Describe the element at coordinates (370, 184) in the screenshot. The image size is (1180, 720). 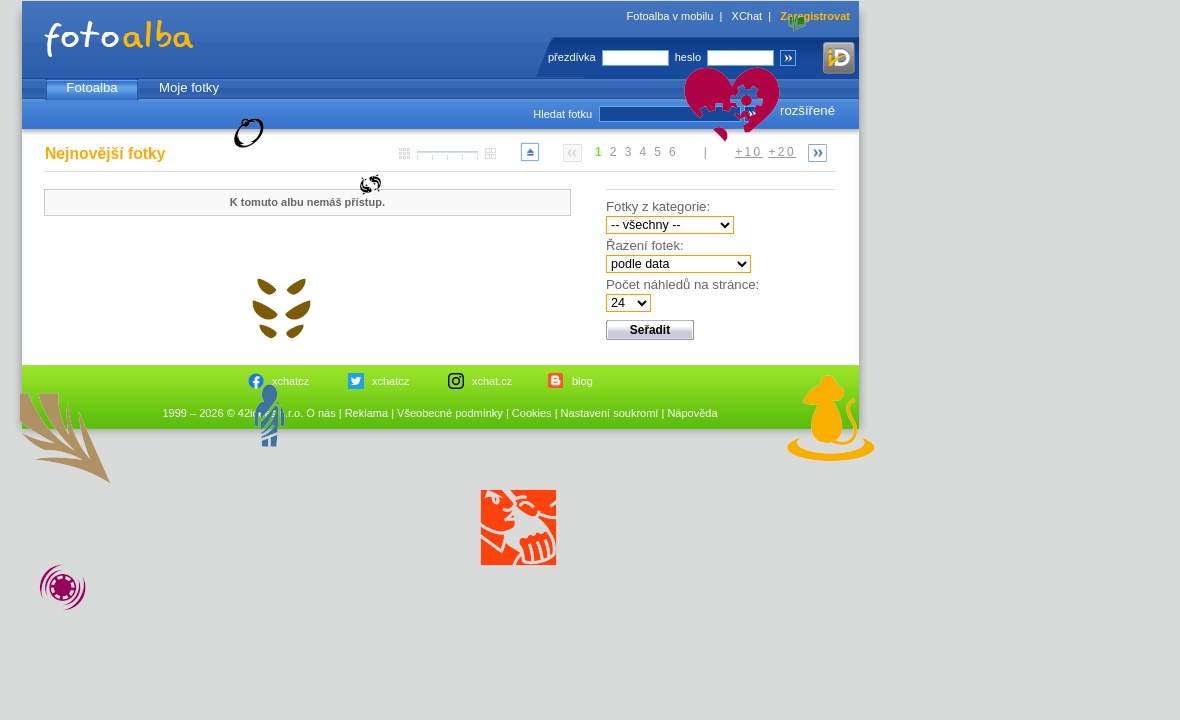
I see `indicates a cycling or refresh process in a fishing game` at that location.